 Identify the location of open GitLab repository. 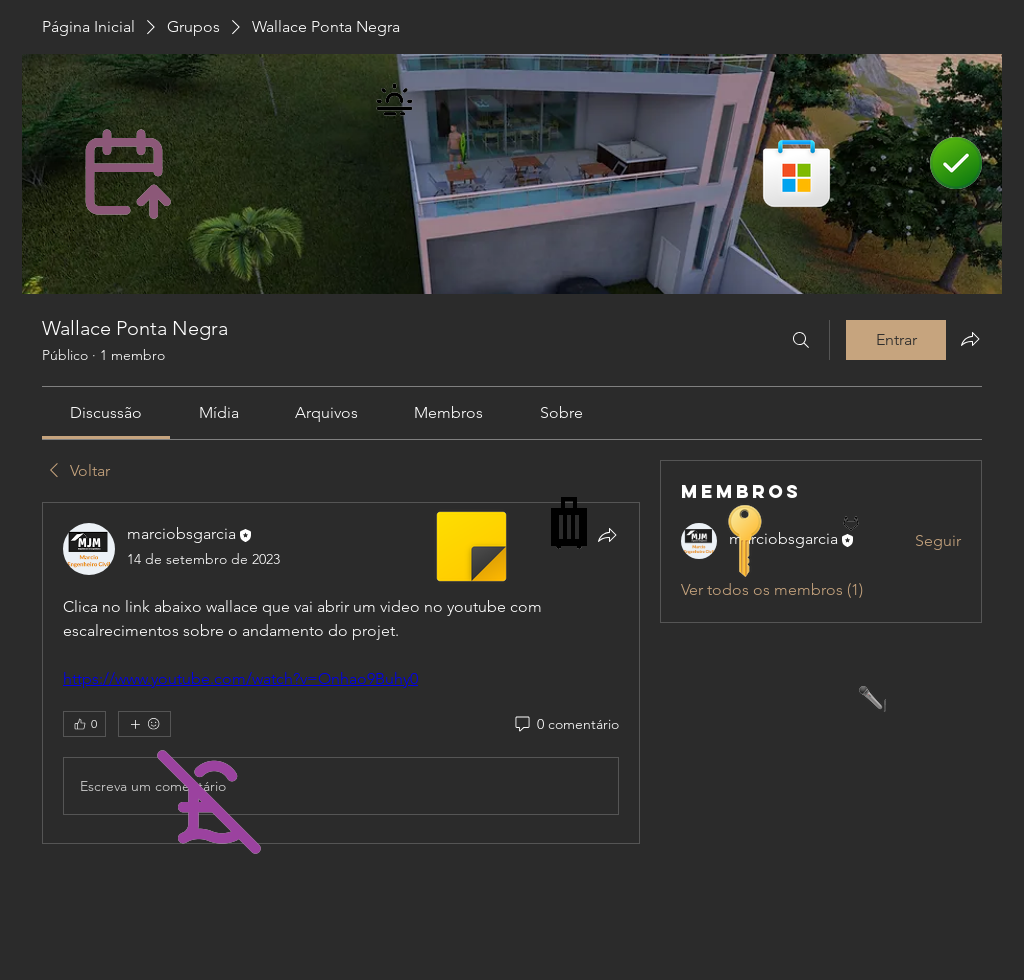
(851, 523).